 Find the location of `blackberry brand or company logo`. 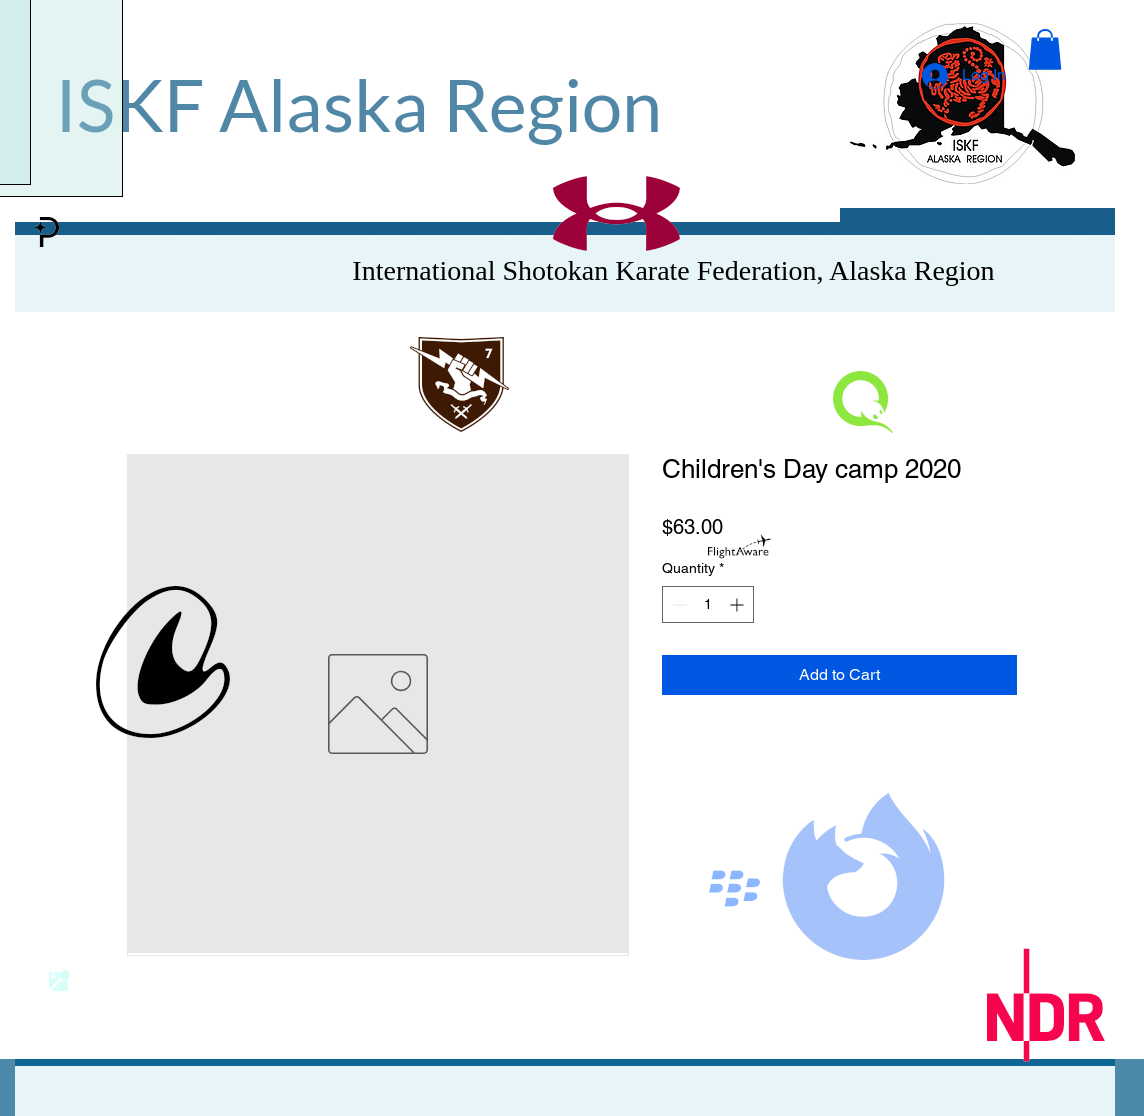

blackberry brand or company logo is located at coordinates (734, 888).